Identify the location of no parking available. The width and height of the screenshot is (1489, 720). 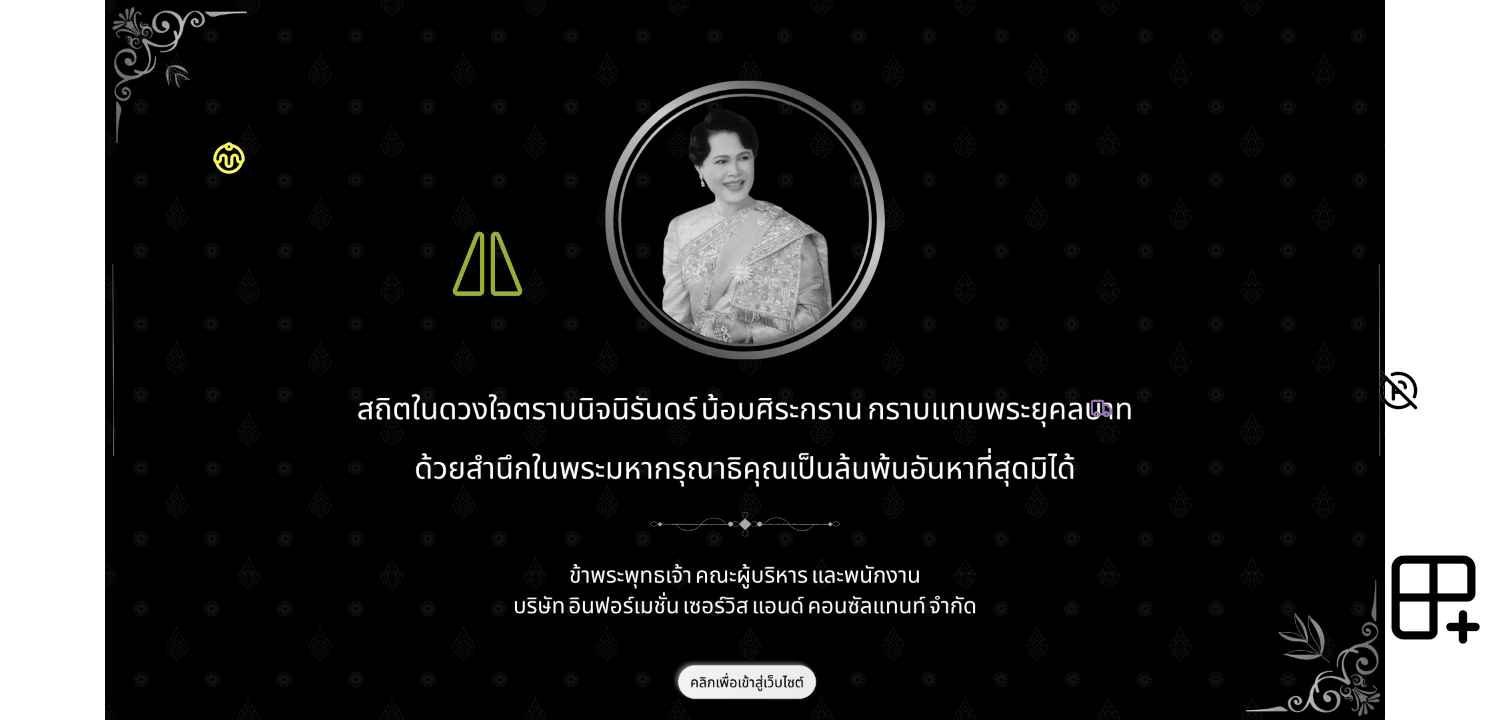
(1398, 390).